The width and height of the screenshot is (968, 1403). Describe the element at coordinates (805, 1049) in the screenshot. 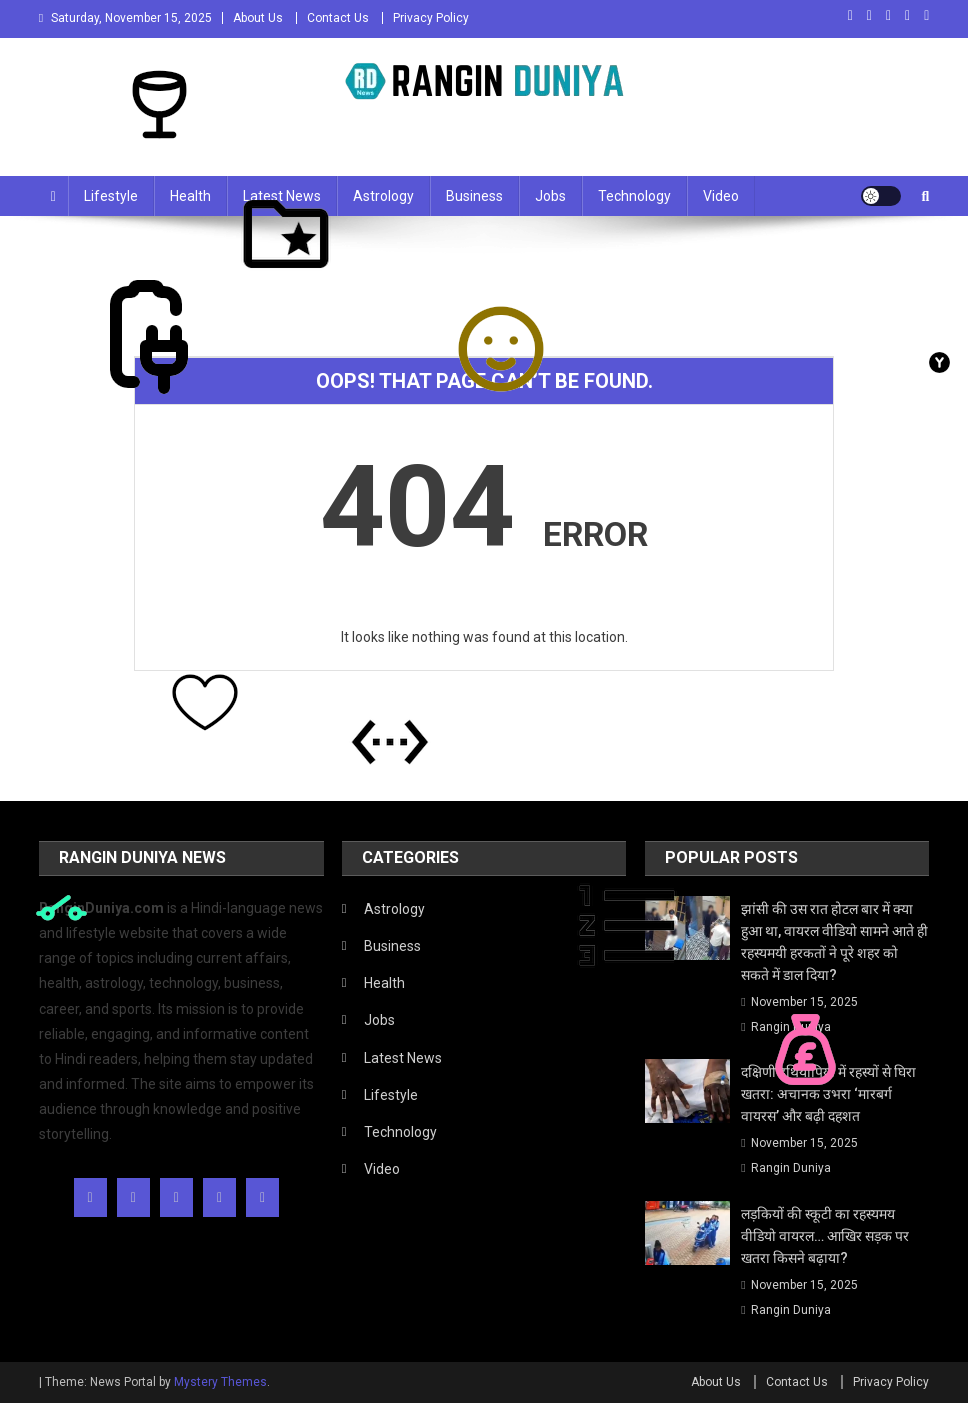

I see `view tax payment in pounds` at that location.